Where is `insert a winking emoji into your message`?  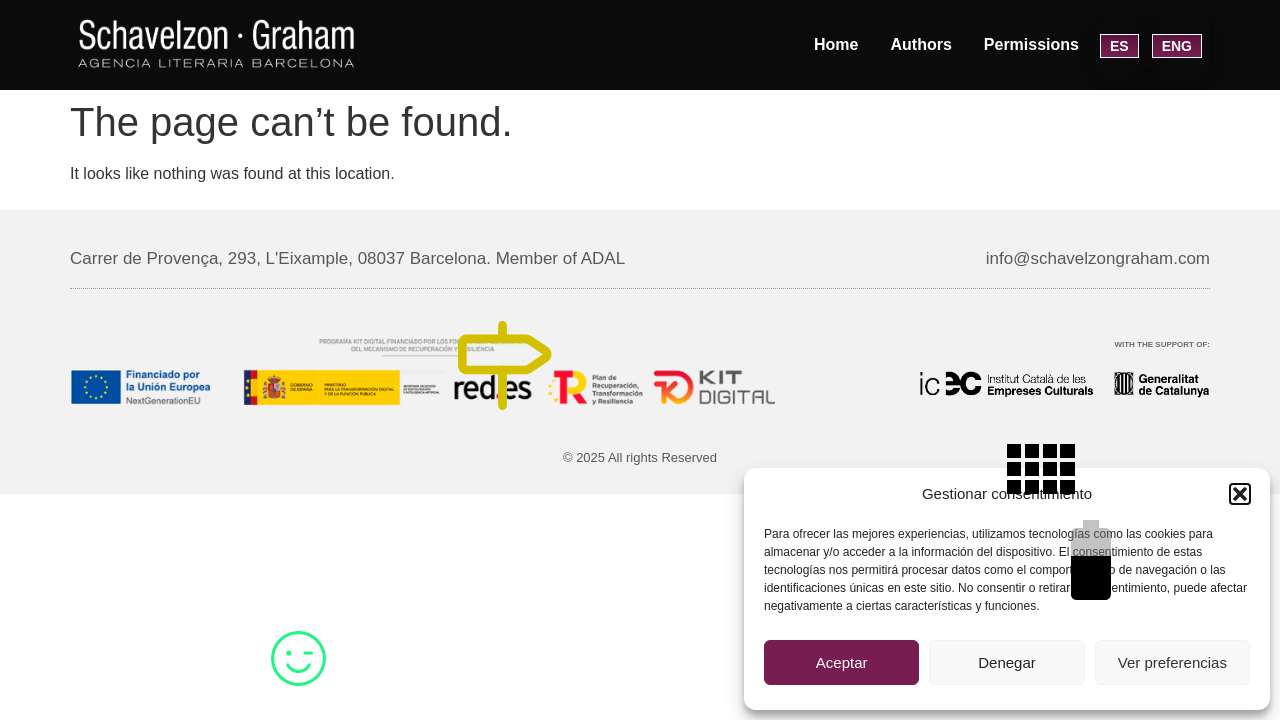
insert a winking emoji into your message is located at coordinates (298, 658).